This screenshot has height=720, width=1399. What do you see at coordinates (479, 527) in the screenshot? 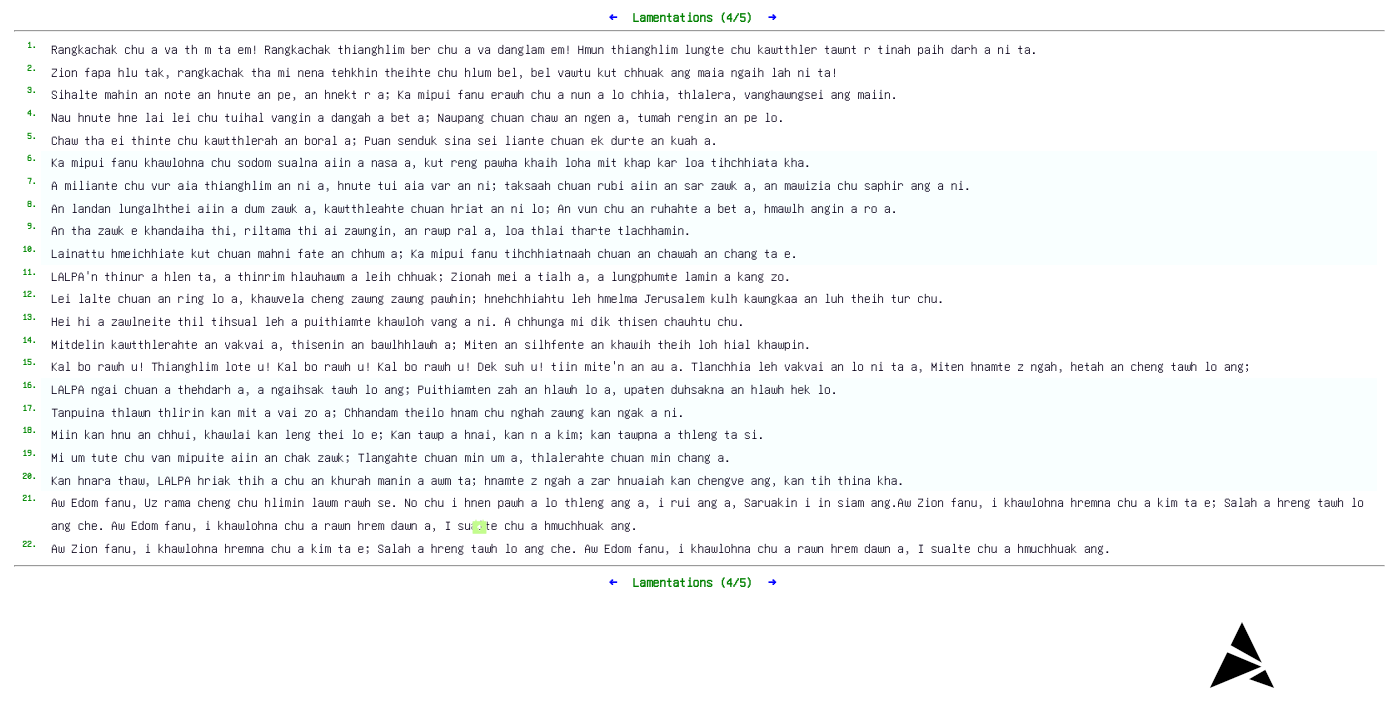
I see `upload image to gallery` at bounding box center [479, 527].